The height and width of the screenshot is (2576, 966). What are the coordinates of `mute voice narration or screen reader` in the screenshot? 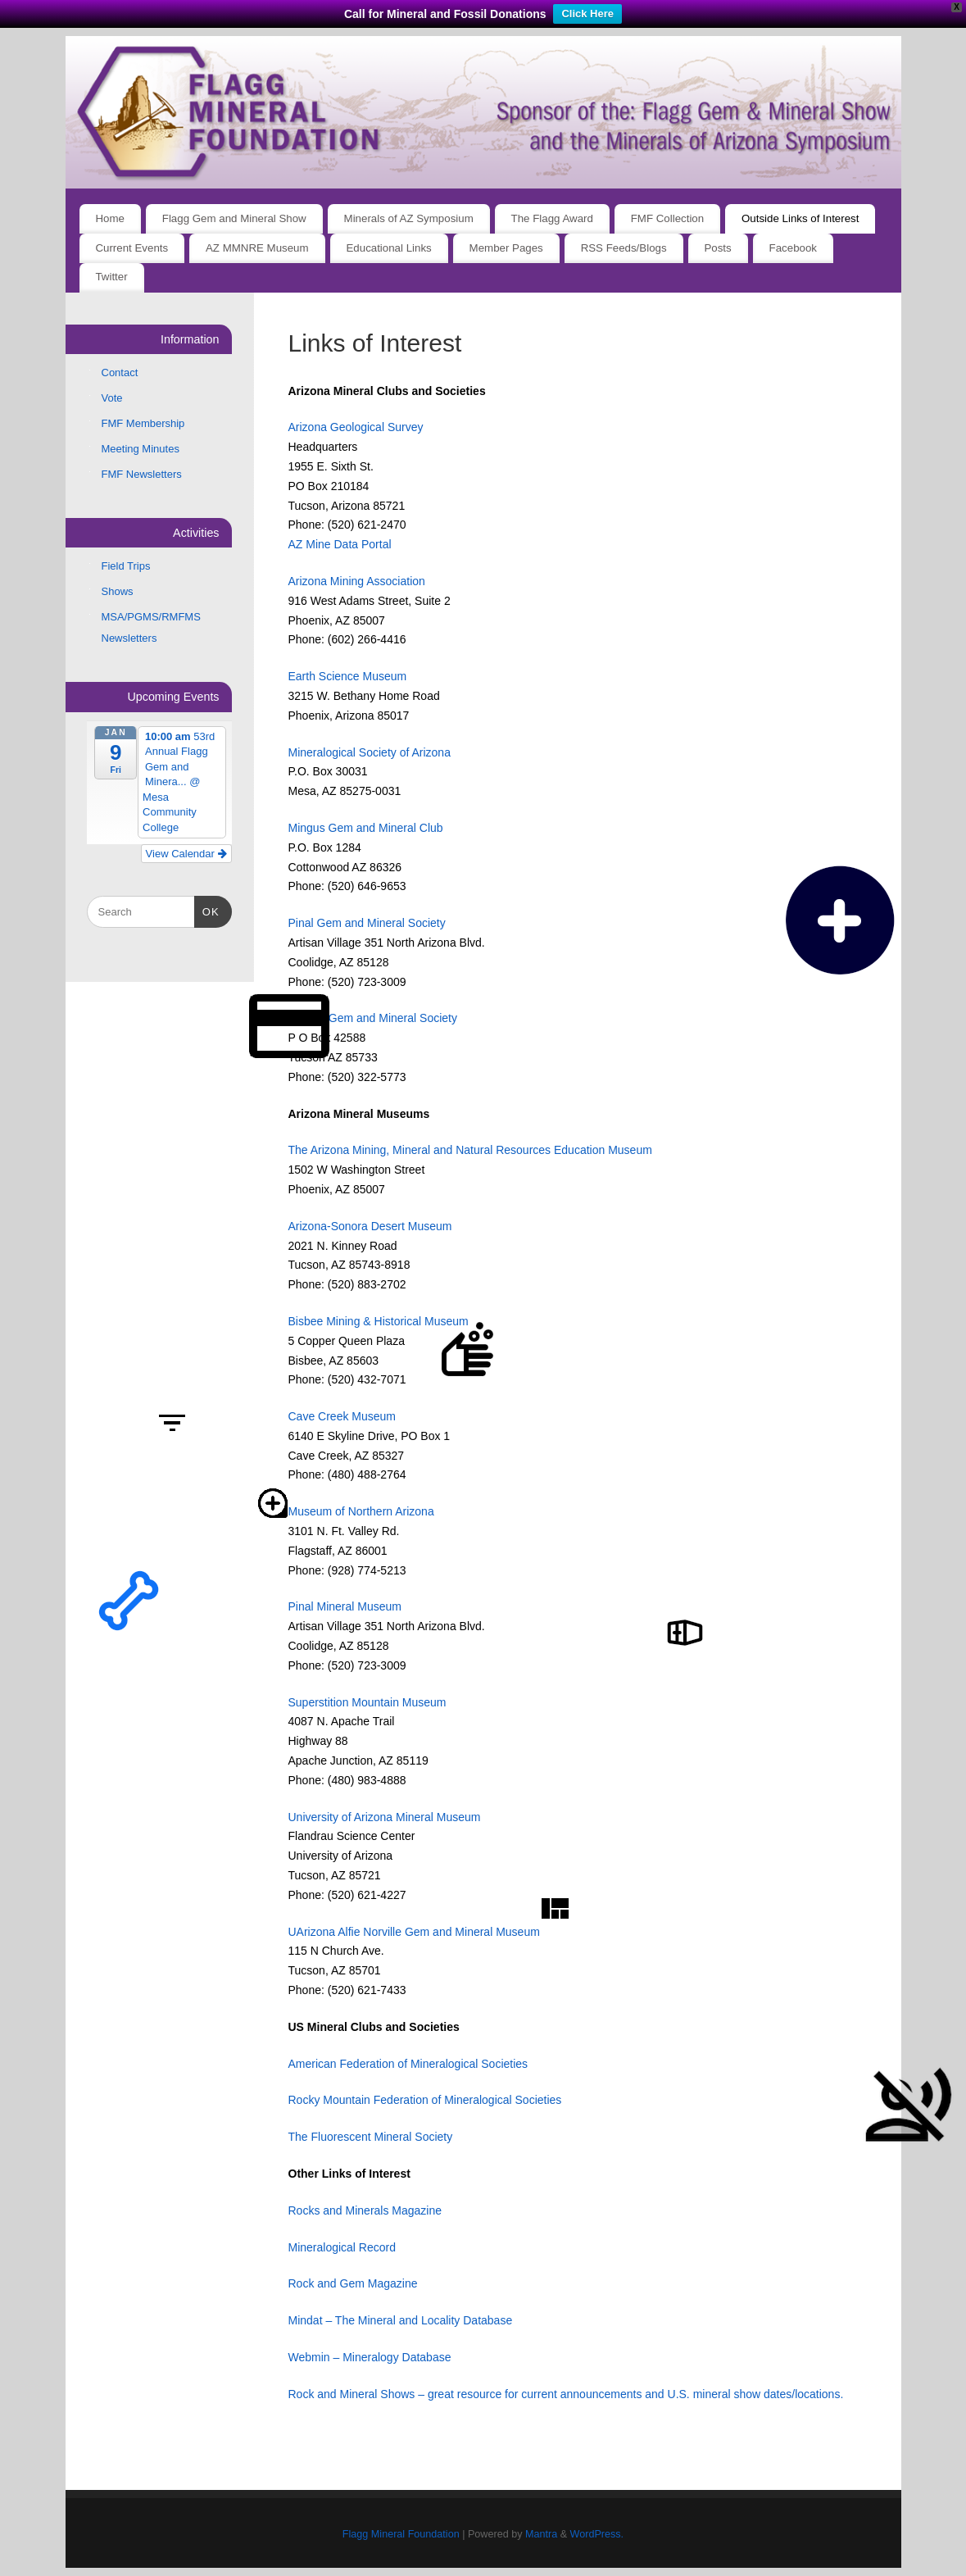 It's located at (909, 2106).